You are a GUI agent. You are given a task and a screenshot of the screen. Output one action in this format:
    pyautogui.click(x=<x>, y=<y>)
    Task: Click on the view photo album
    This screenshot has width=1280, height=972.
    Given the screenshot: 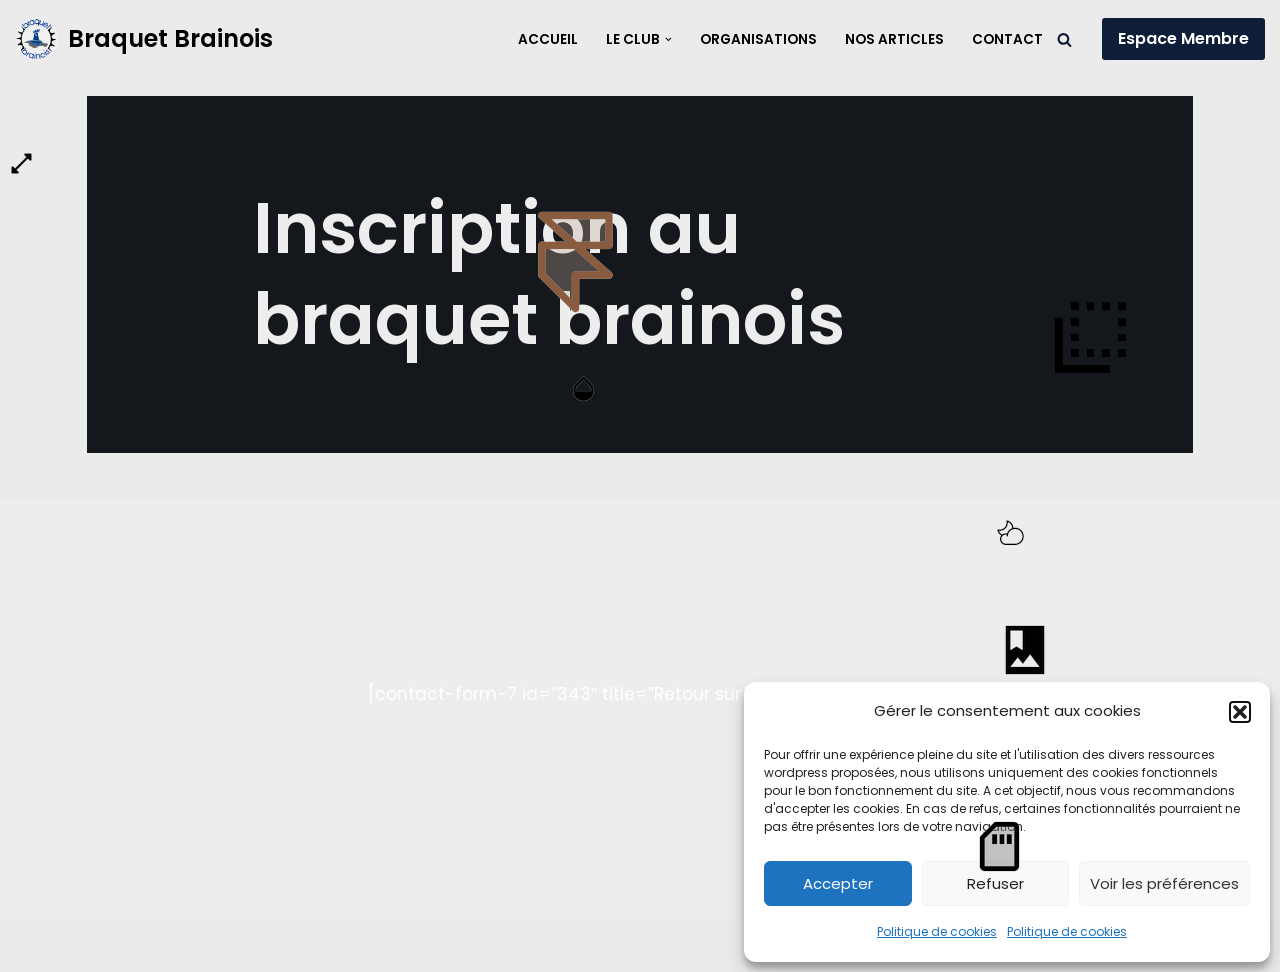 What is the action you would take?
    pyautogui.click(x=1025, y=650)
    